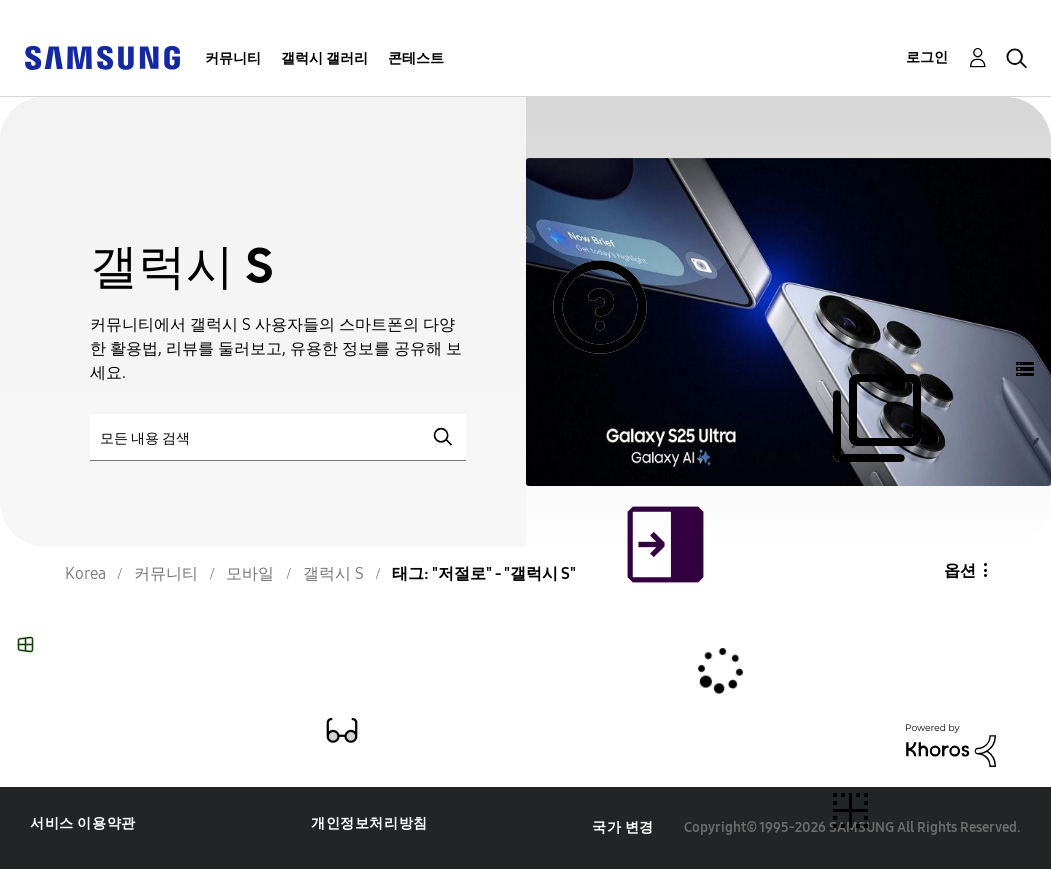  What do you see at coordinates (877, 418) in the screenshot?
I see `view multiple layers or stacked items` at bounding box center [877, 418].